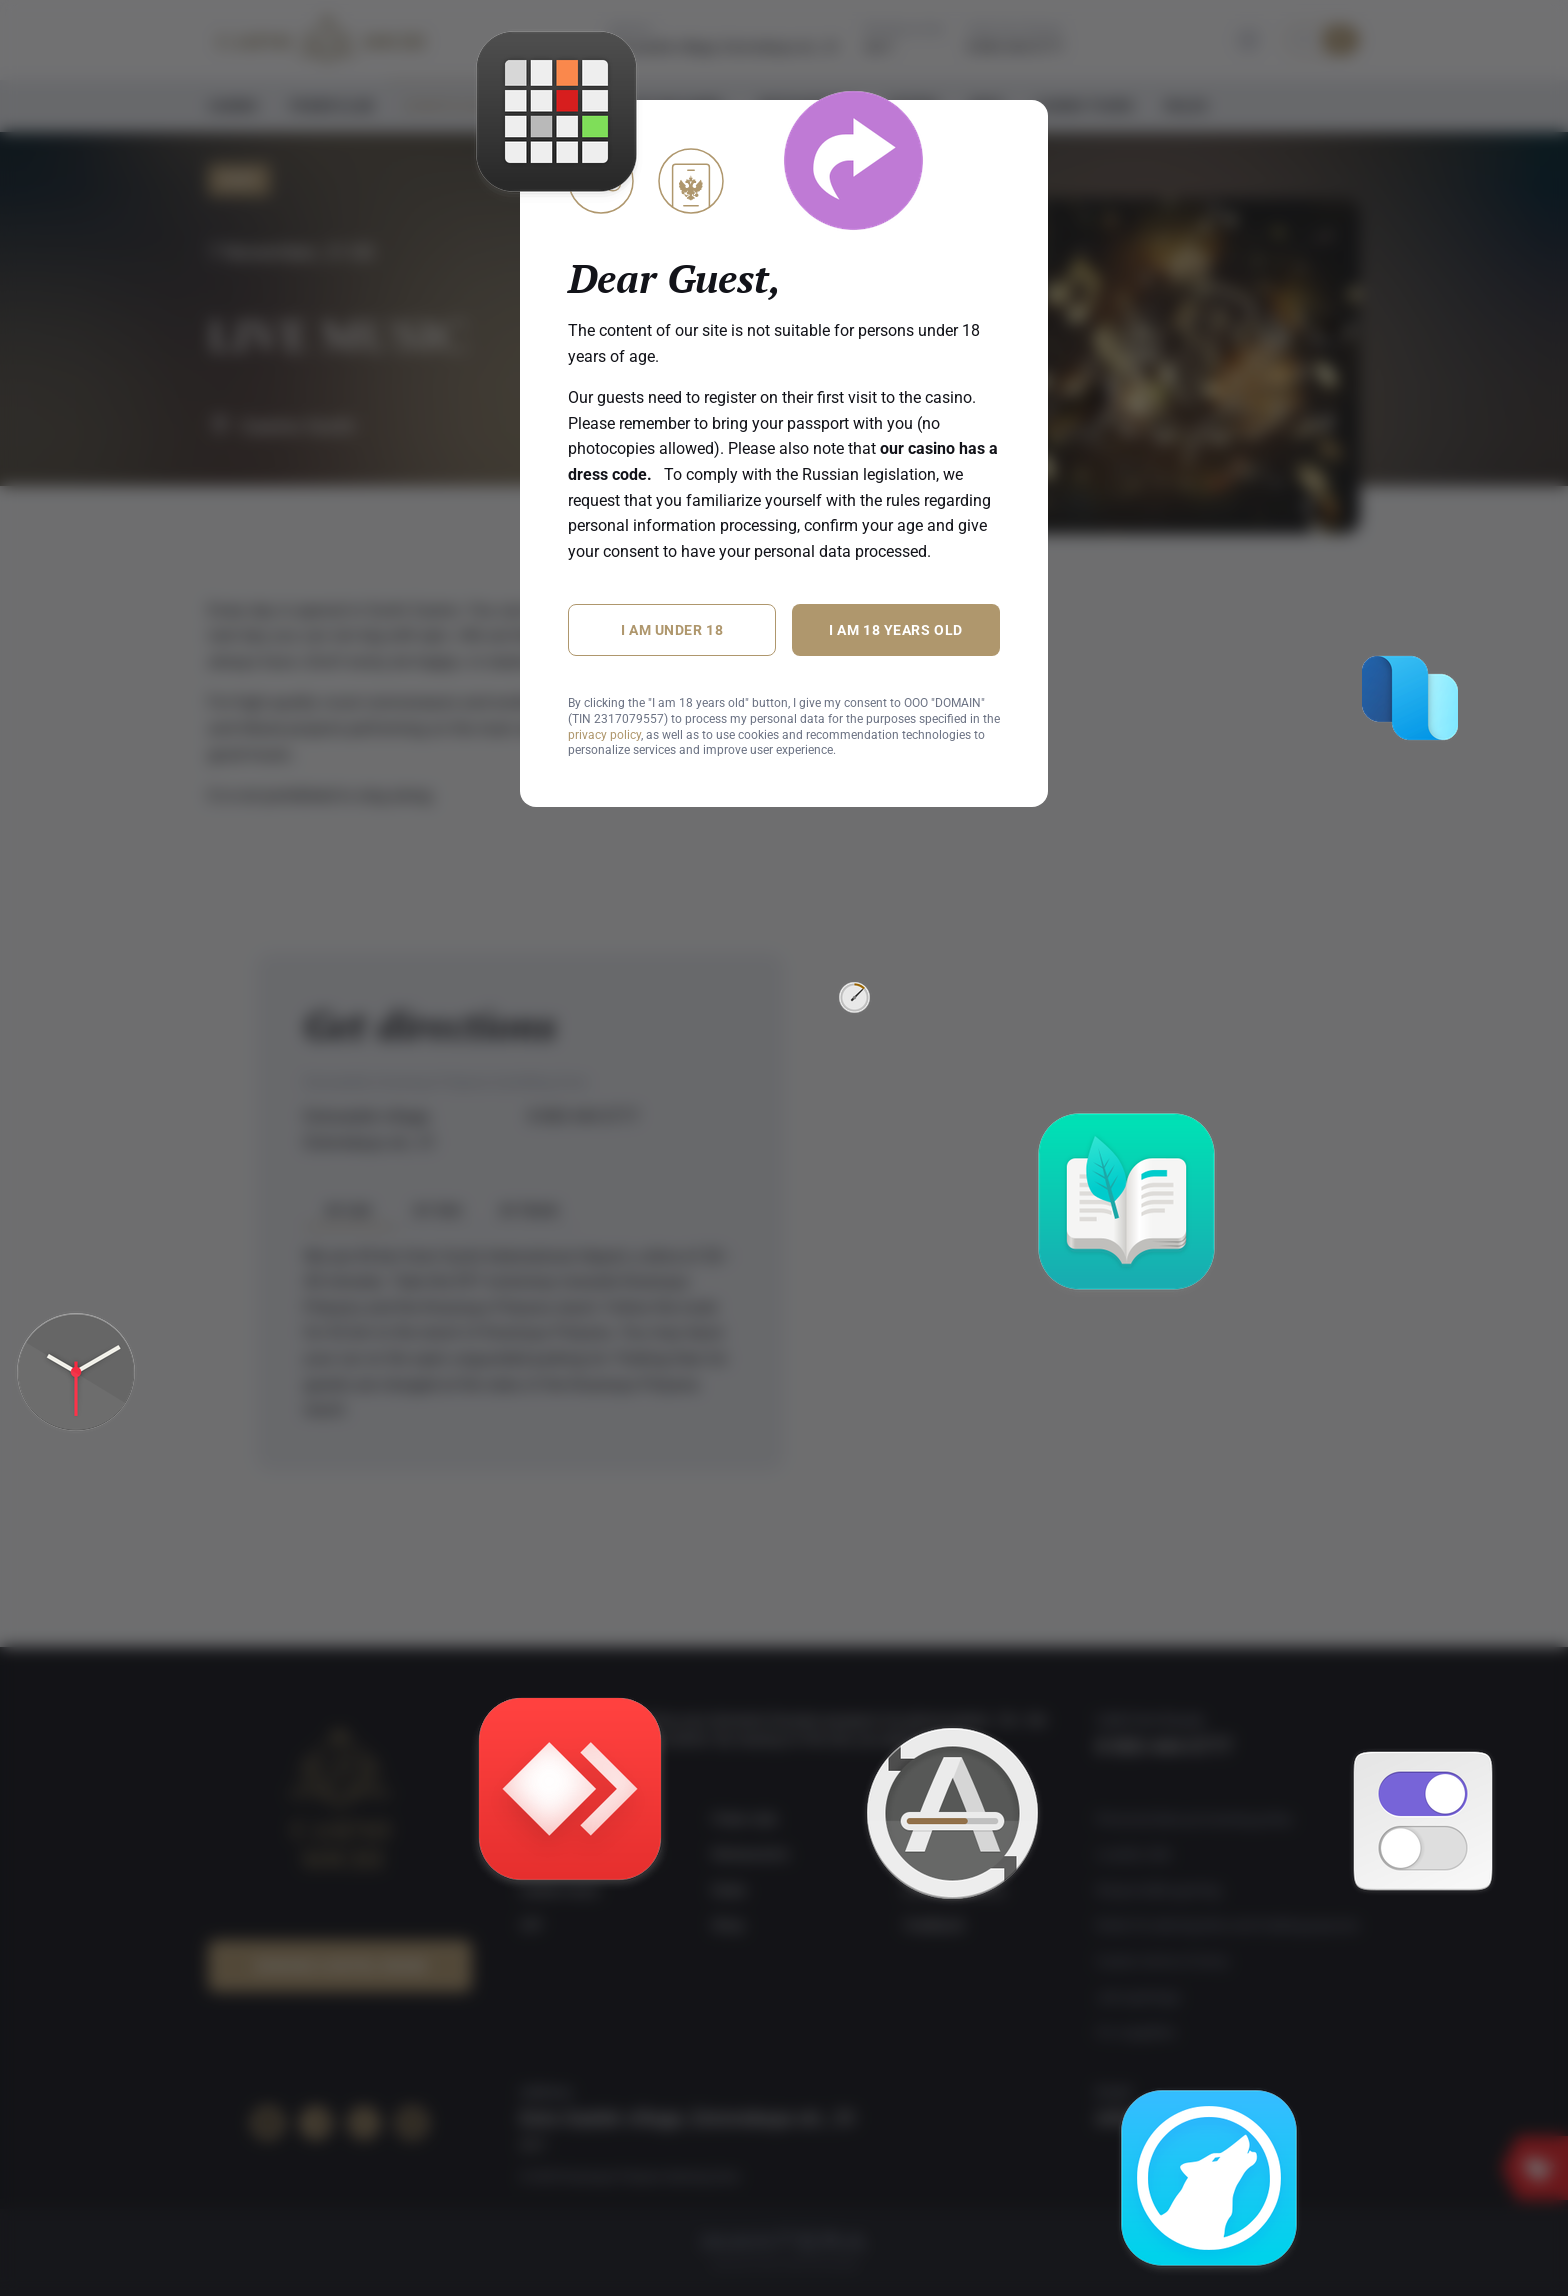 The width and height of the screenshot is (1568, 2296). What do you see at coordinates (1126, 1201) in the screenshot?
I see `open foliate e-book reader app` at bounding box center [1126, 1201].